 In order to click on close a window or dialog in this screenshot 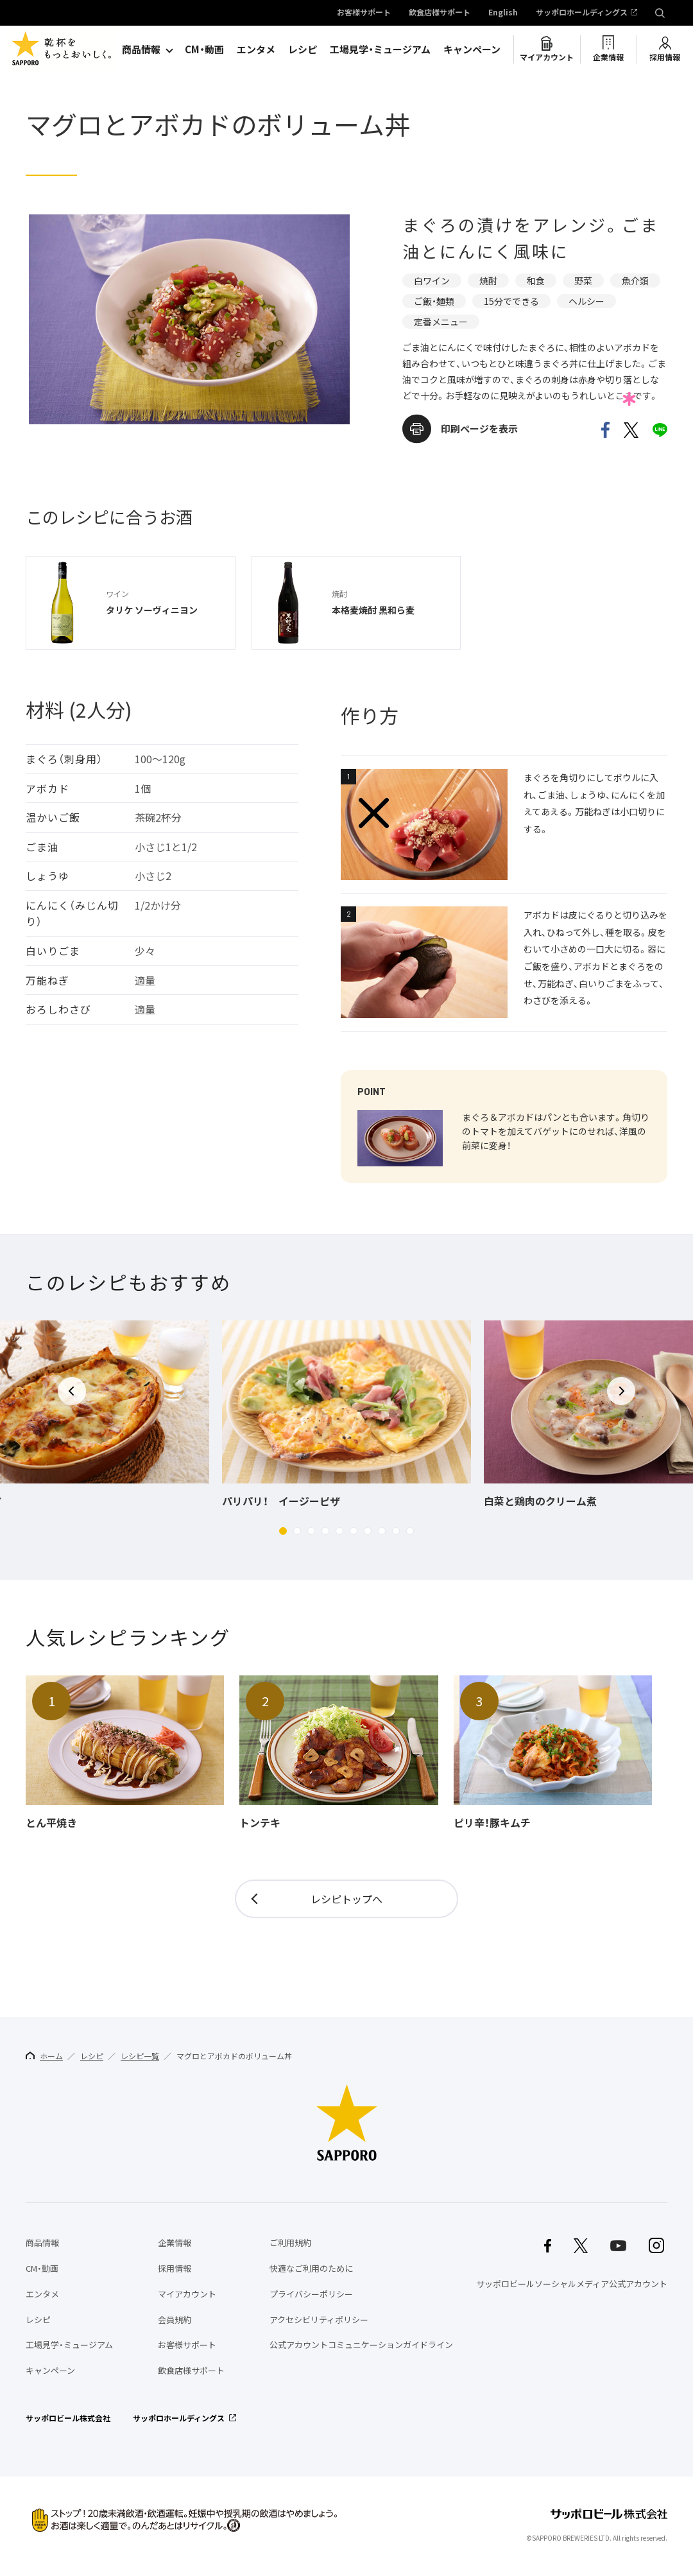, I will do `click(373, 813)`.